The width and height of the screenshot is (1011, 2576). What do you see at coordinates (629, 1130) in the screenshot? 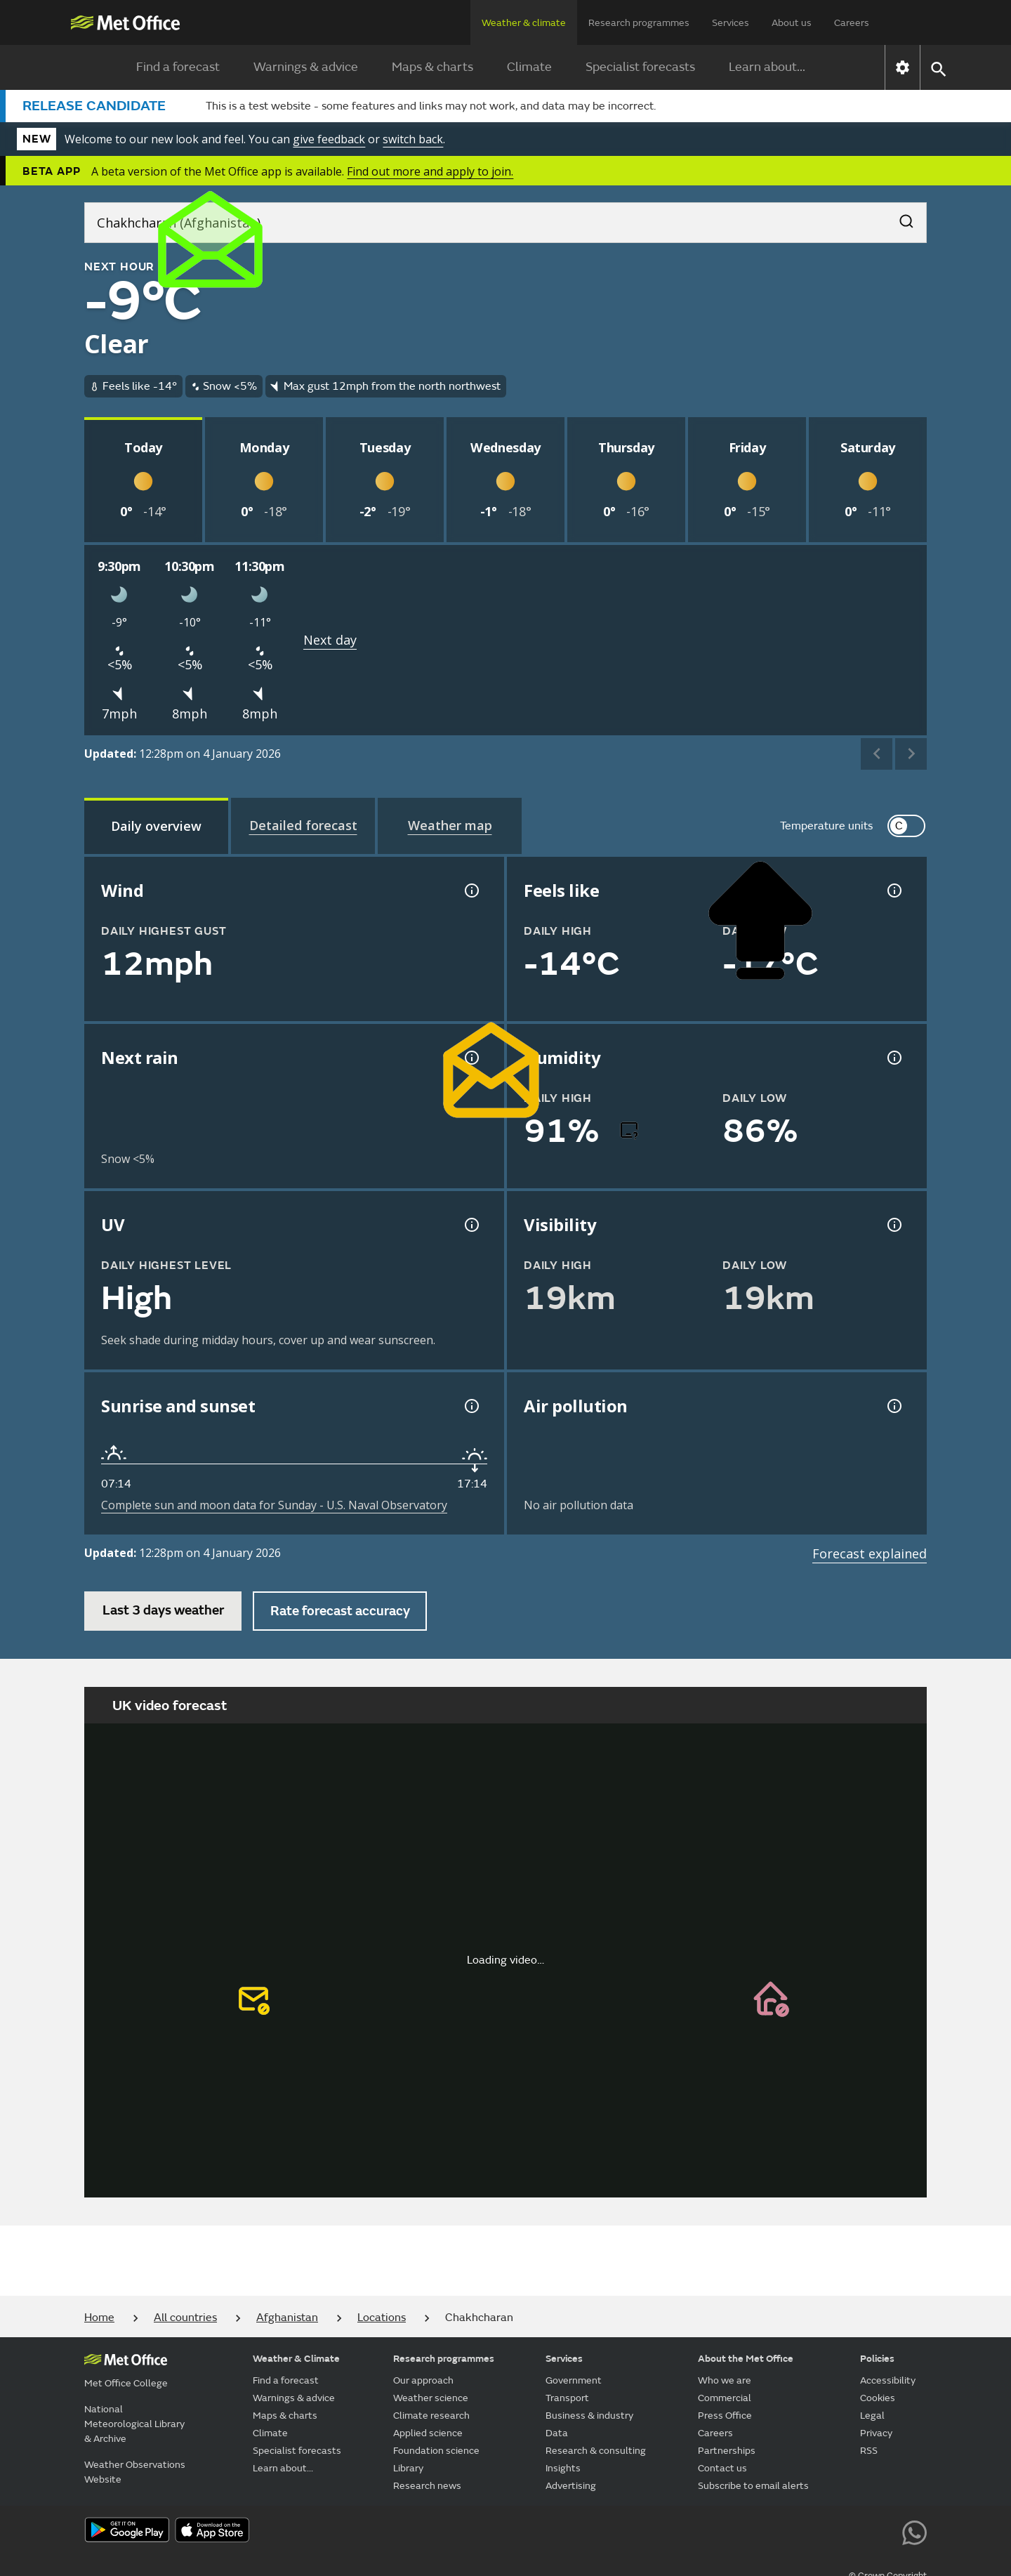
I see `tablet device help or support` at bounding box center [629, 1130].